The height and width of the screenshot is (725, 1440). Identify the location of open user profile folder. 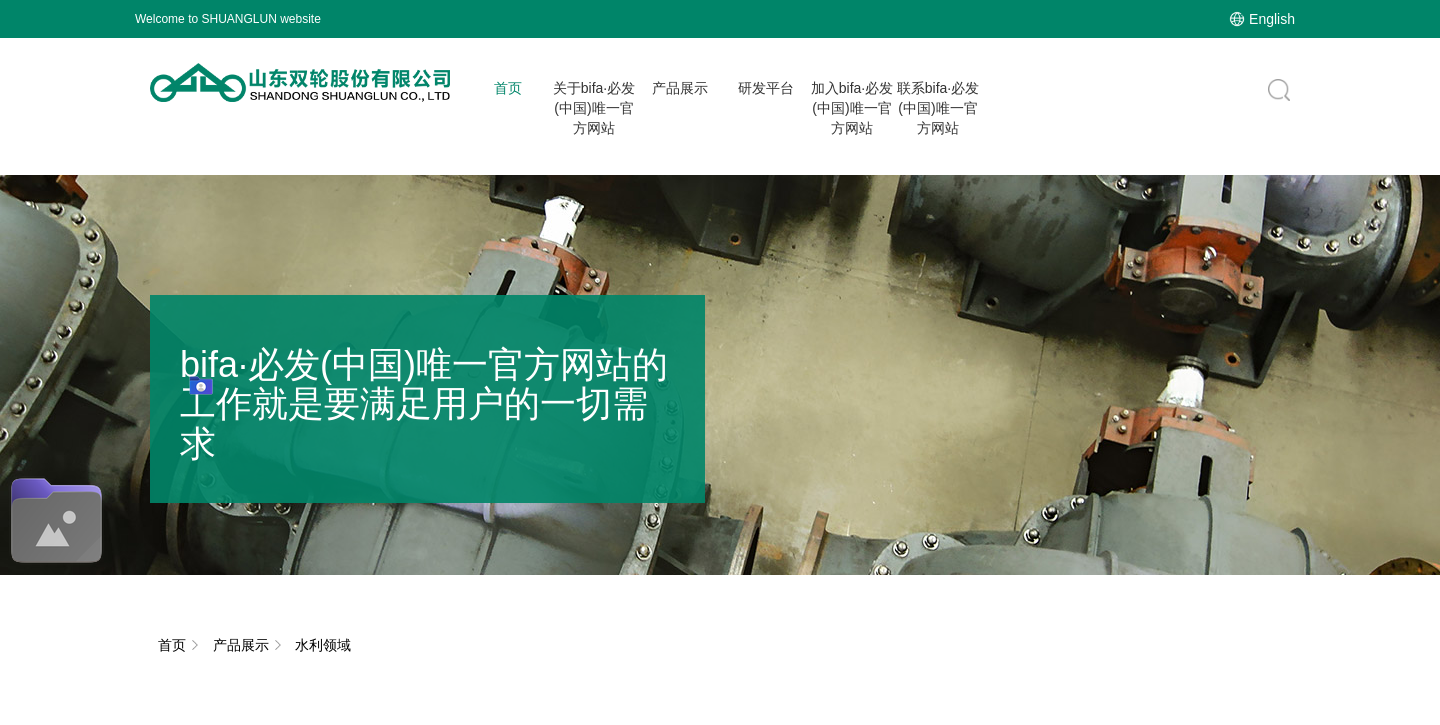
(201, 386).